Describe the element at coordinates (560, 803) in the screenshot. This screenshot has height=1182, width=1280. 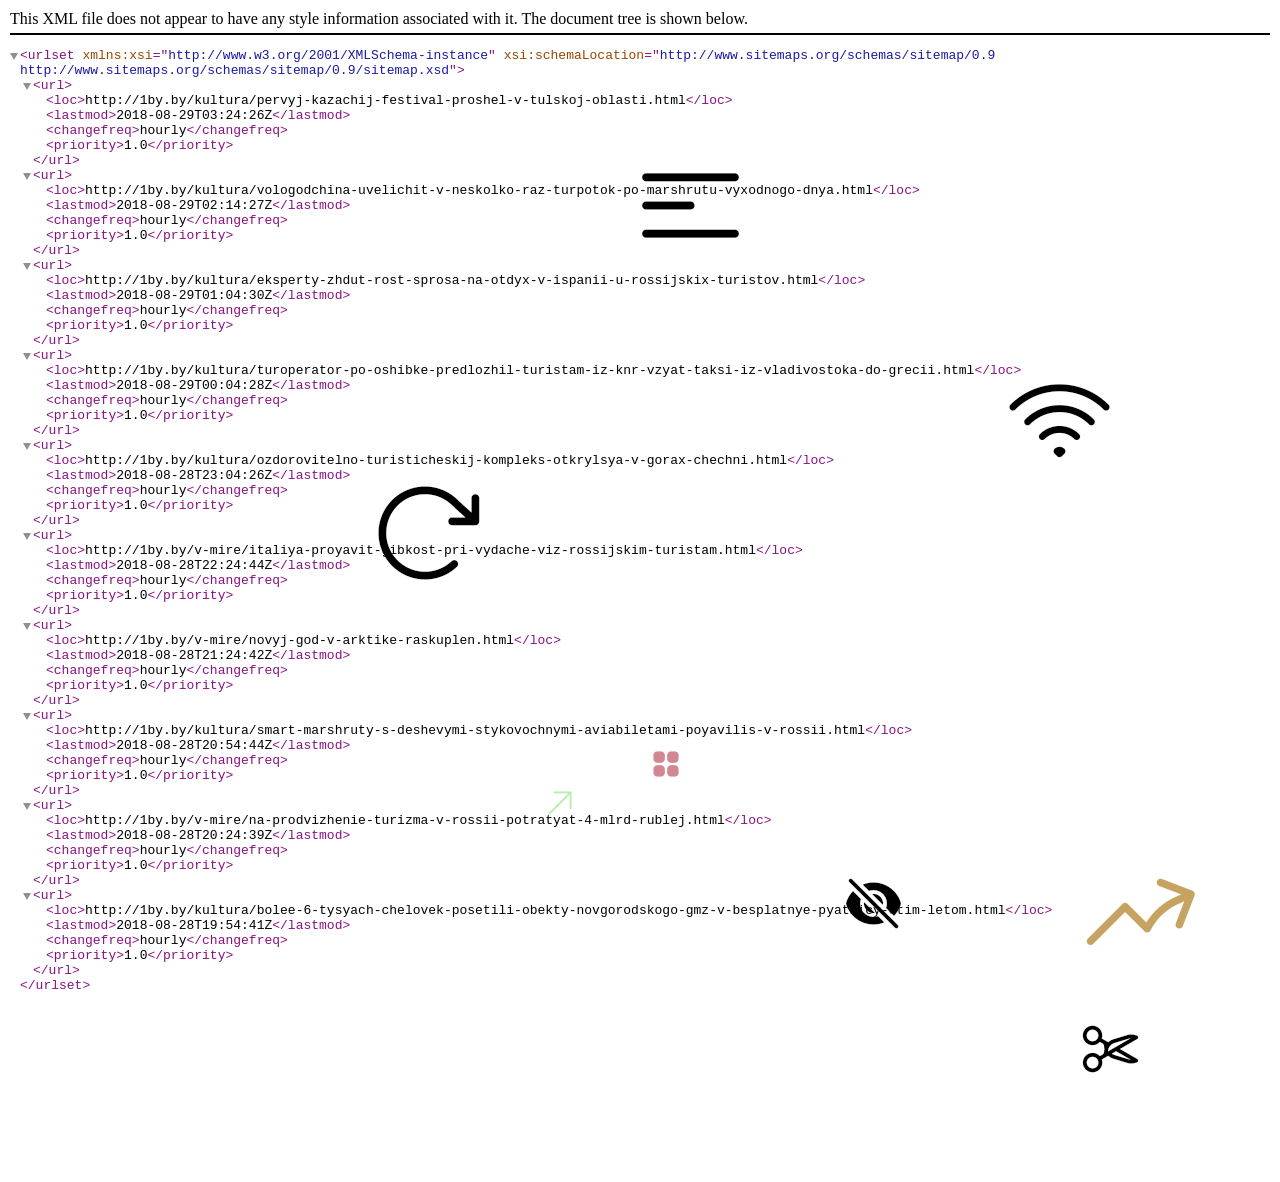
I see `open link in new tab or window` at that location.